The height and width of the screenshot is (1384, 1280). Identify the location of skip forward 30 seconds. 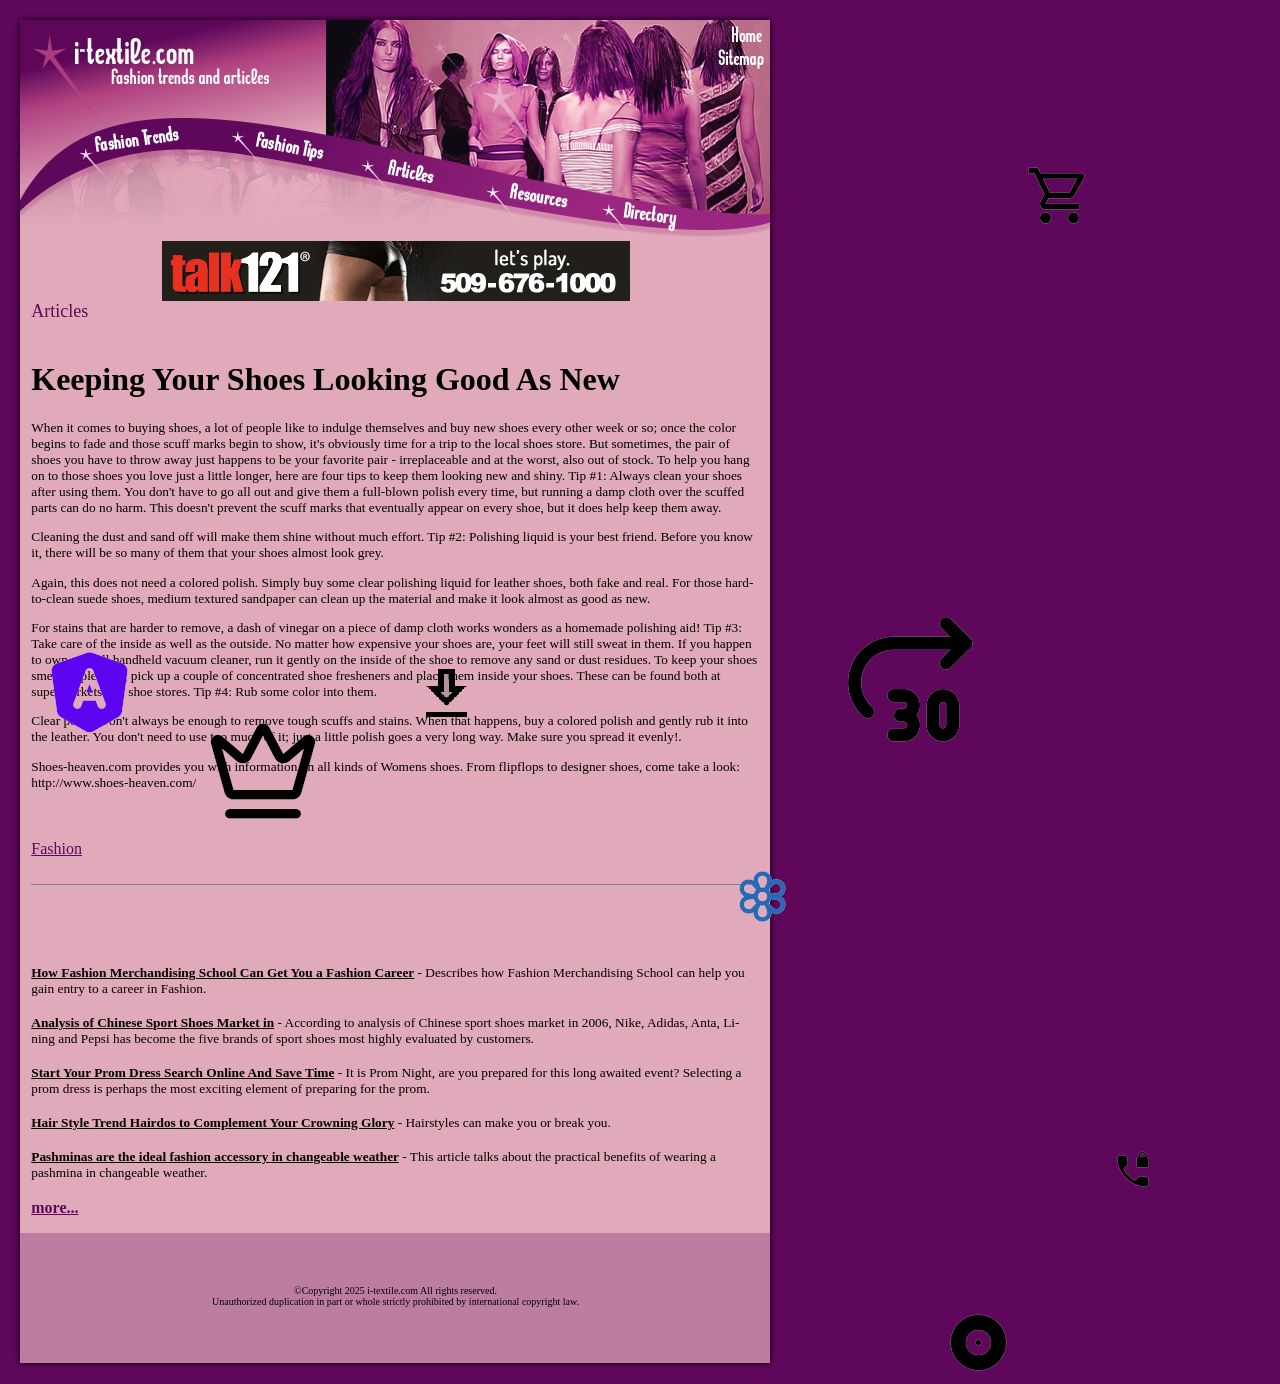
(913, 682).